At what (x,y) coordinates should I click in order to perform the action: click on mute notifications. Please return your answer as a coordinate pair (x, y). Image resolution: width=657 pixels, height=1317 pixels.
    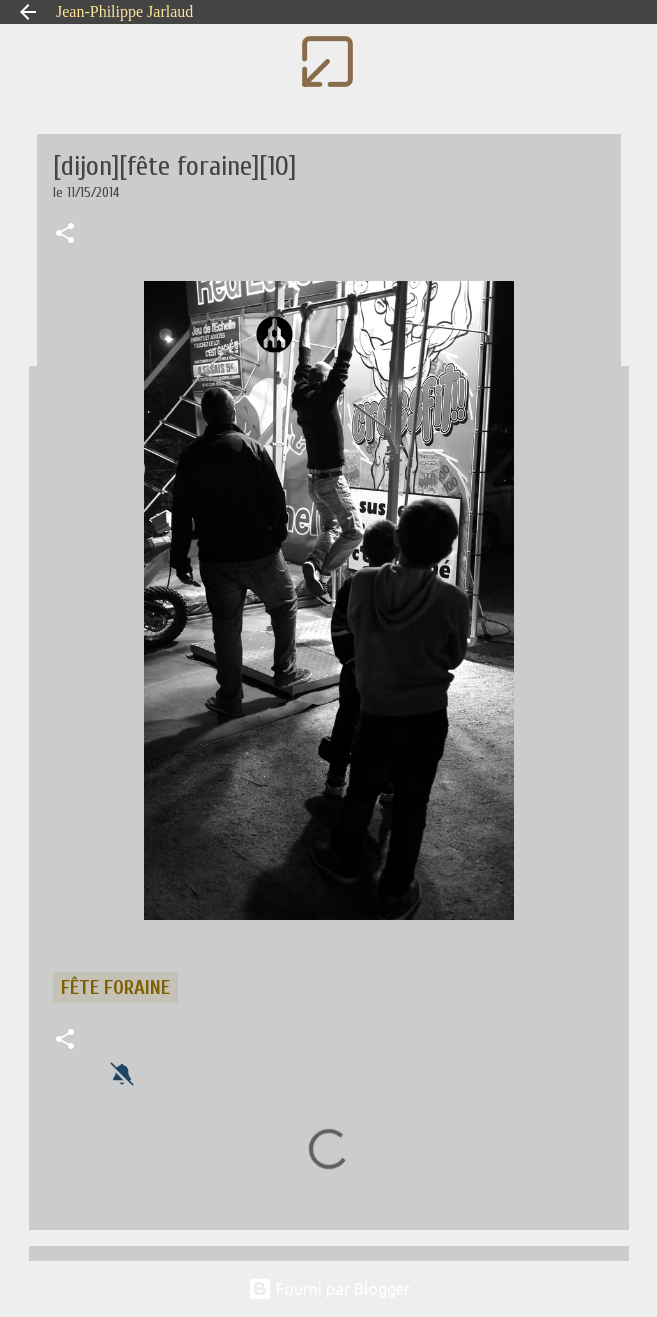
    Looking at the image, I should click on (122, 1074).